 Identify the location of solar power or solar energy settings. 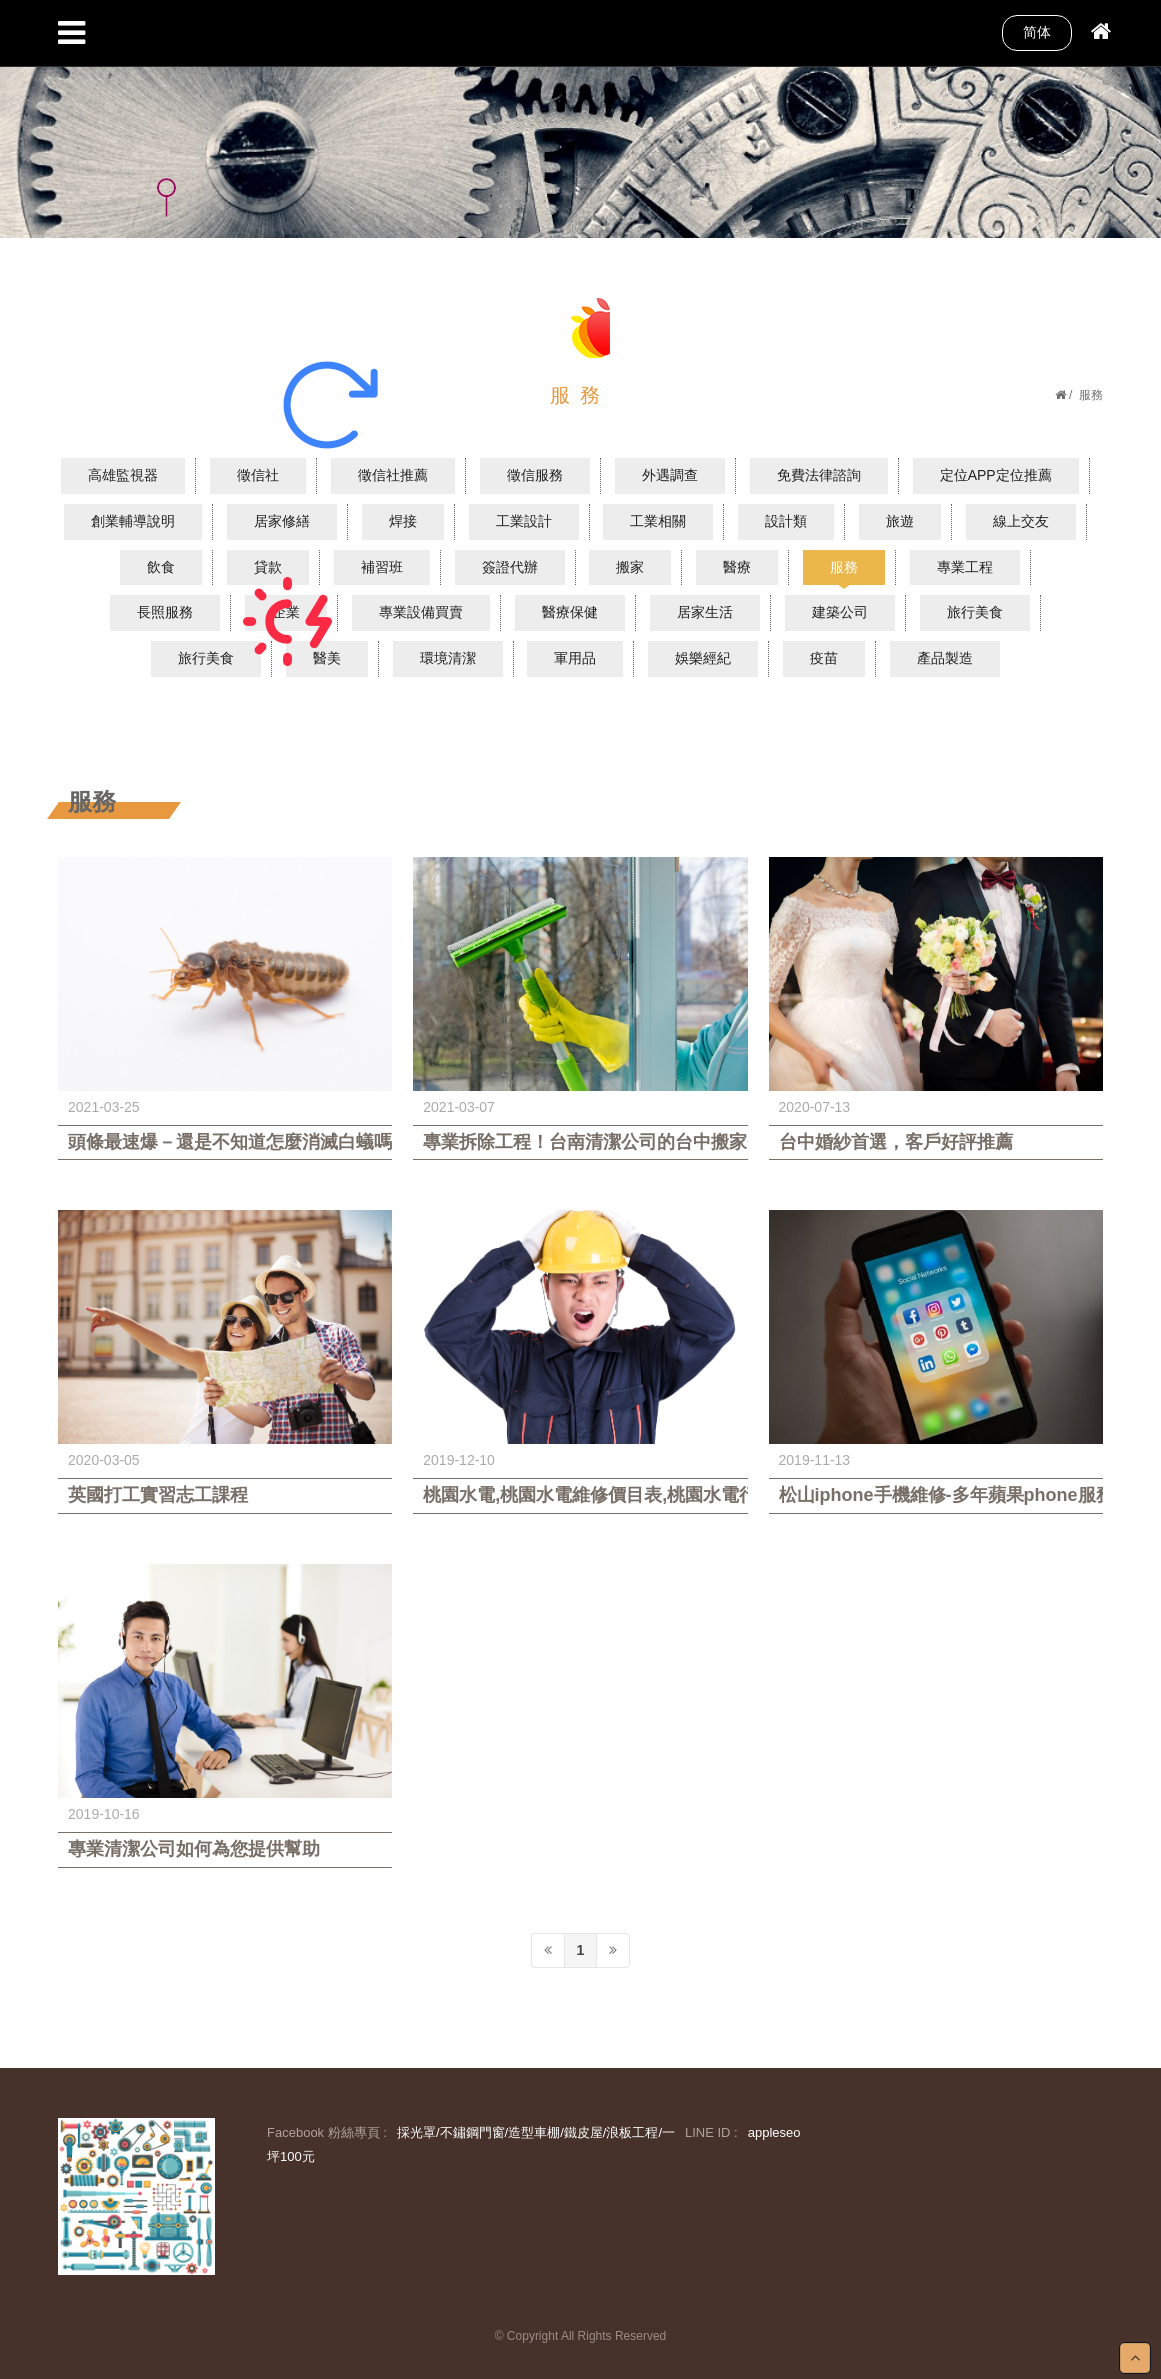
(287, 621).